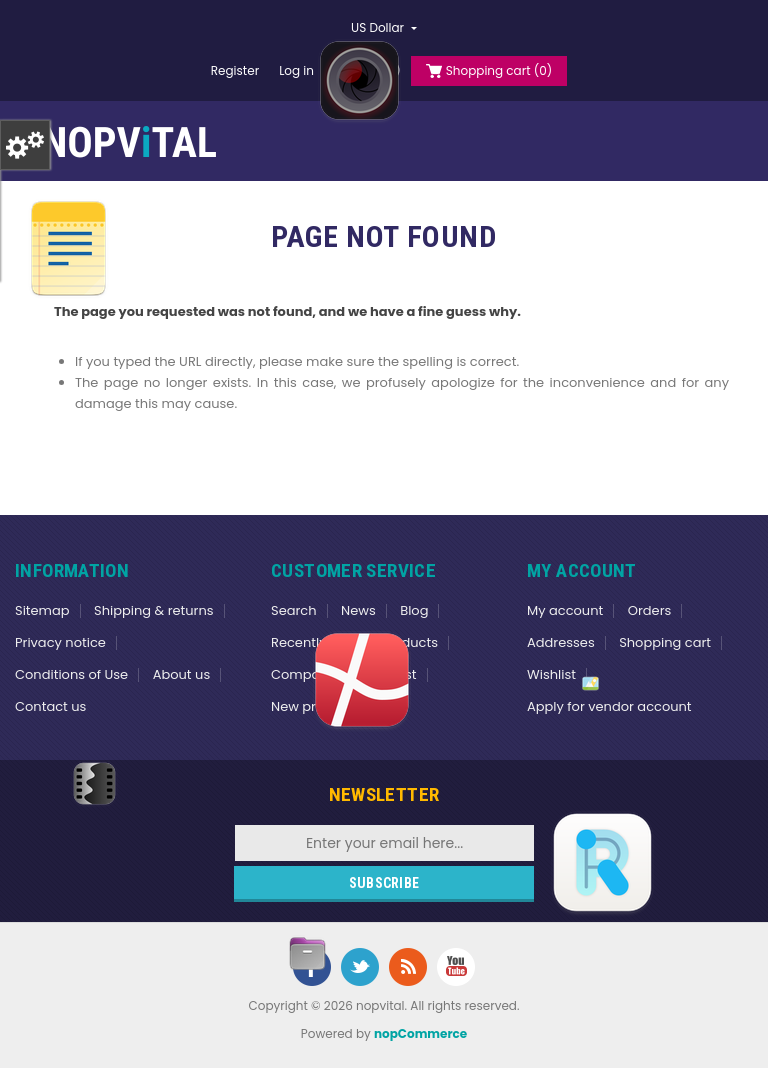 Image resolution: width=768 pixels, height=1068 pixels. I want to click on open riot (element) messaging app, so click(602, 862).